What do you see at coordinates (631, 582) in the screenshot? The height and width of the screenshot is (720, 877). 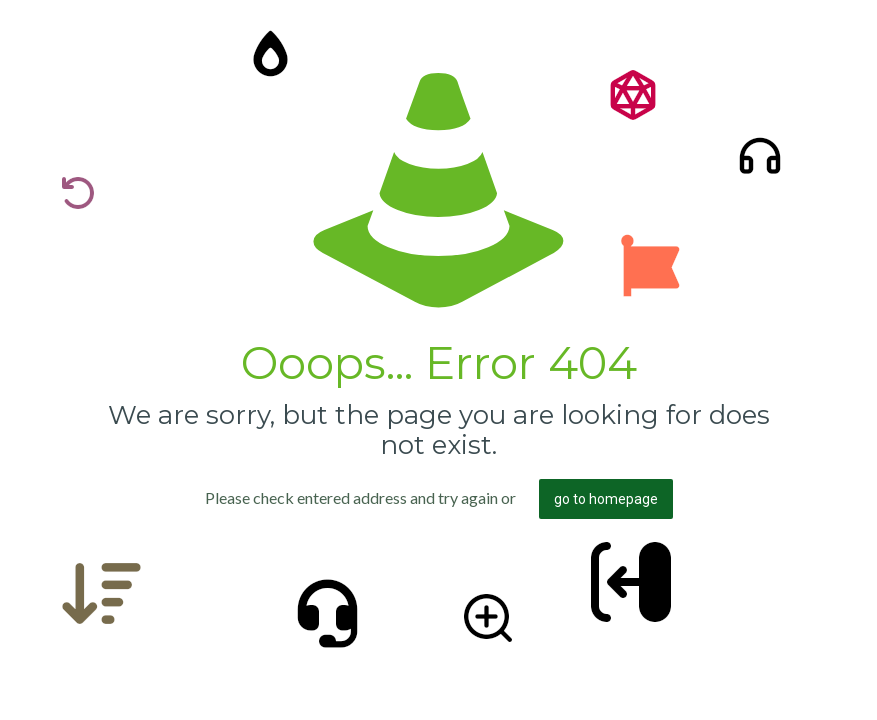 I see `move element to the left` at bounding box center [631, 582].